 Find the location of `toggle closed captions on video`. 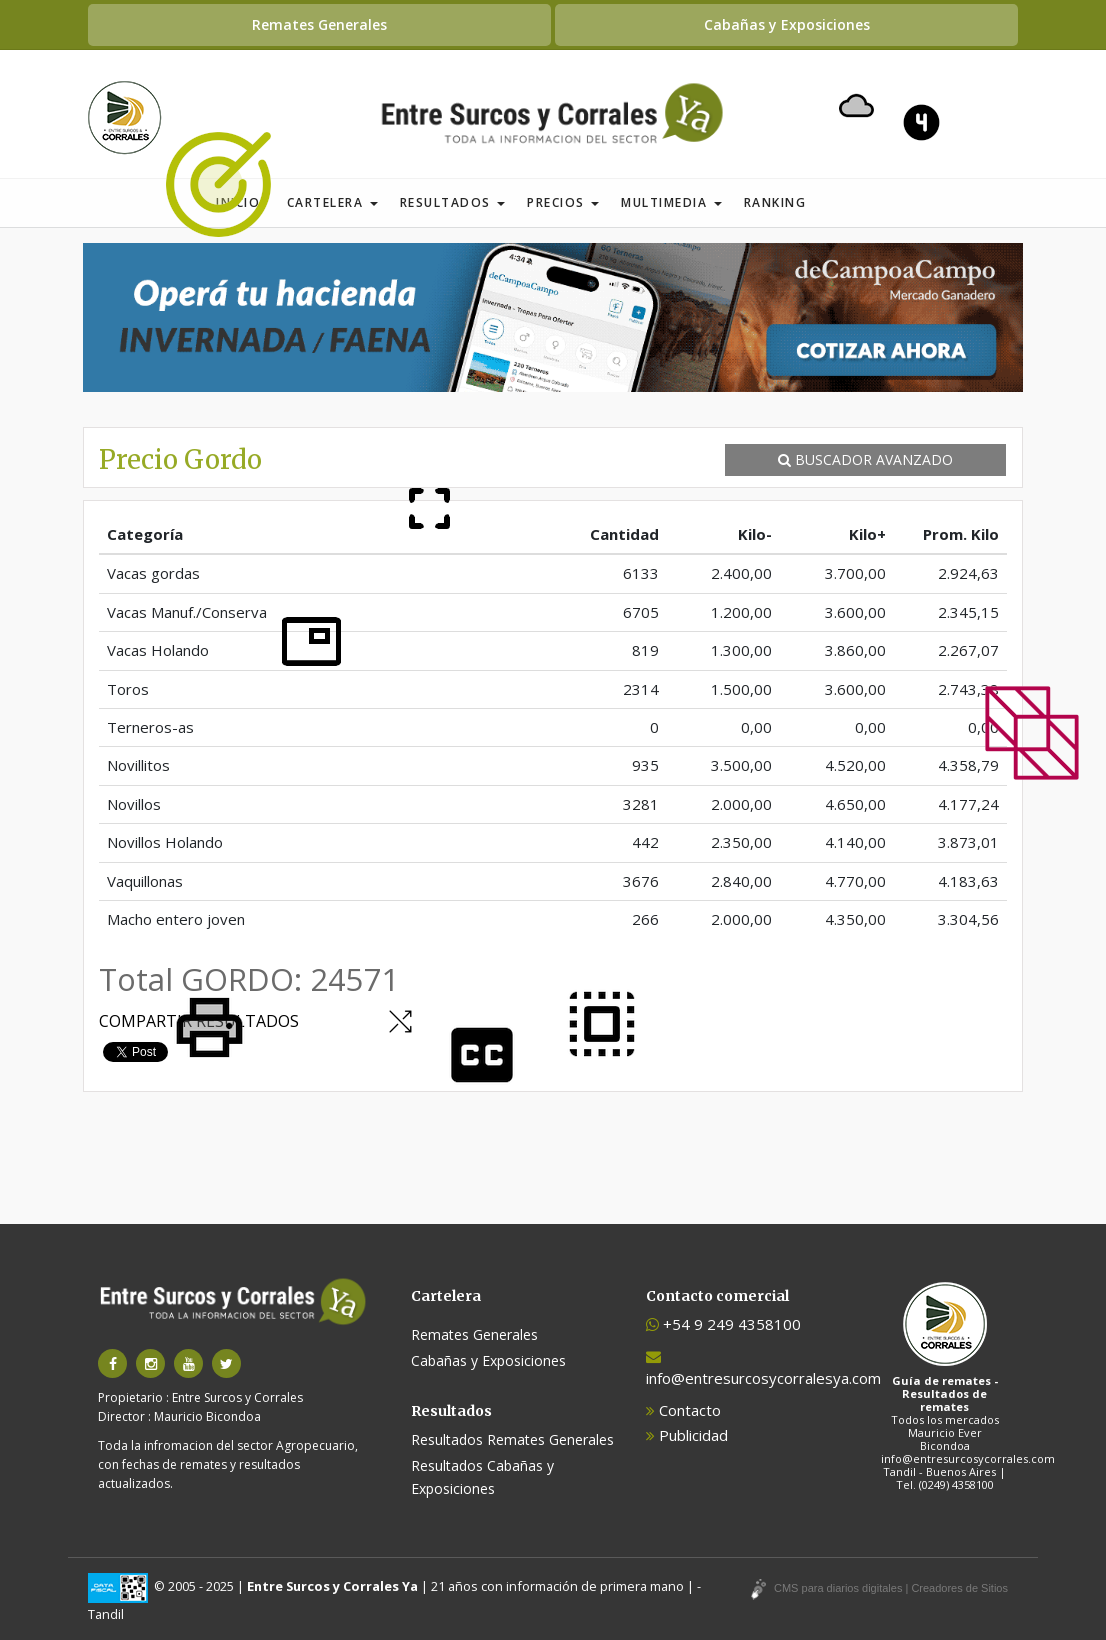

toggle closed captions on video is located at coordinates (482, 1055).